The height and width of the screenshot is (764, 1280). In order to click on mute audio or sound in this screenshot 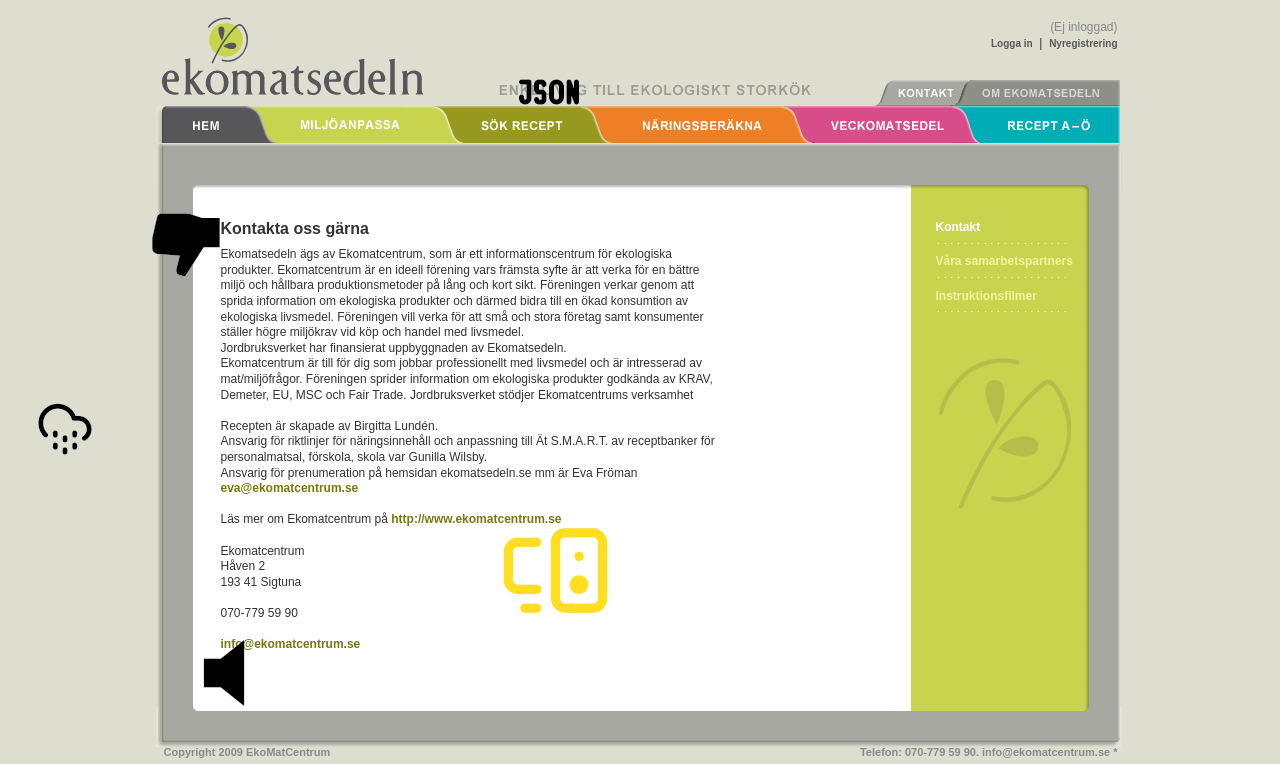, I will do `click(224, 673)`.